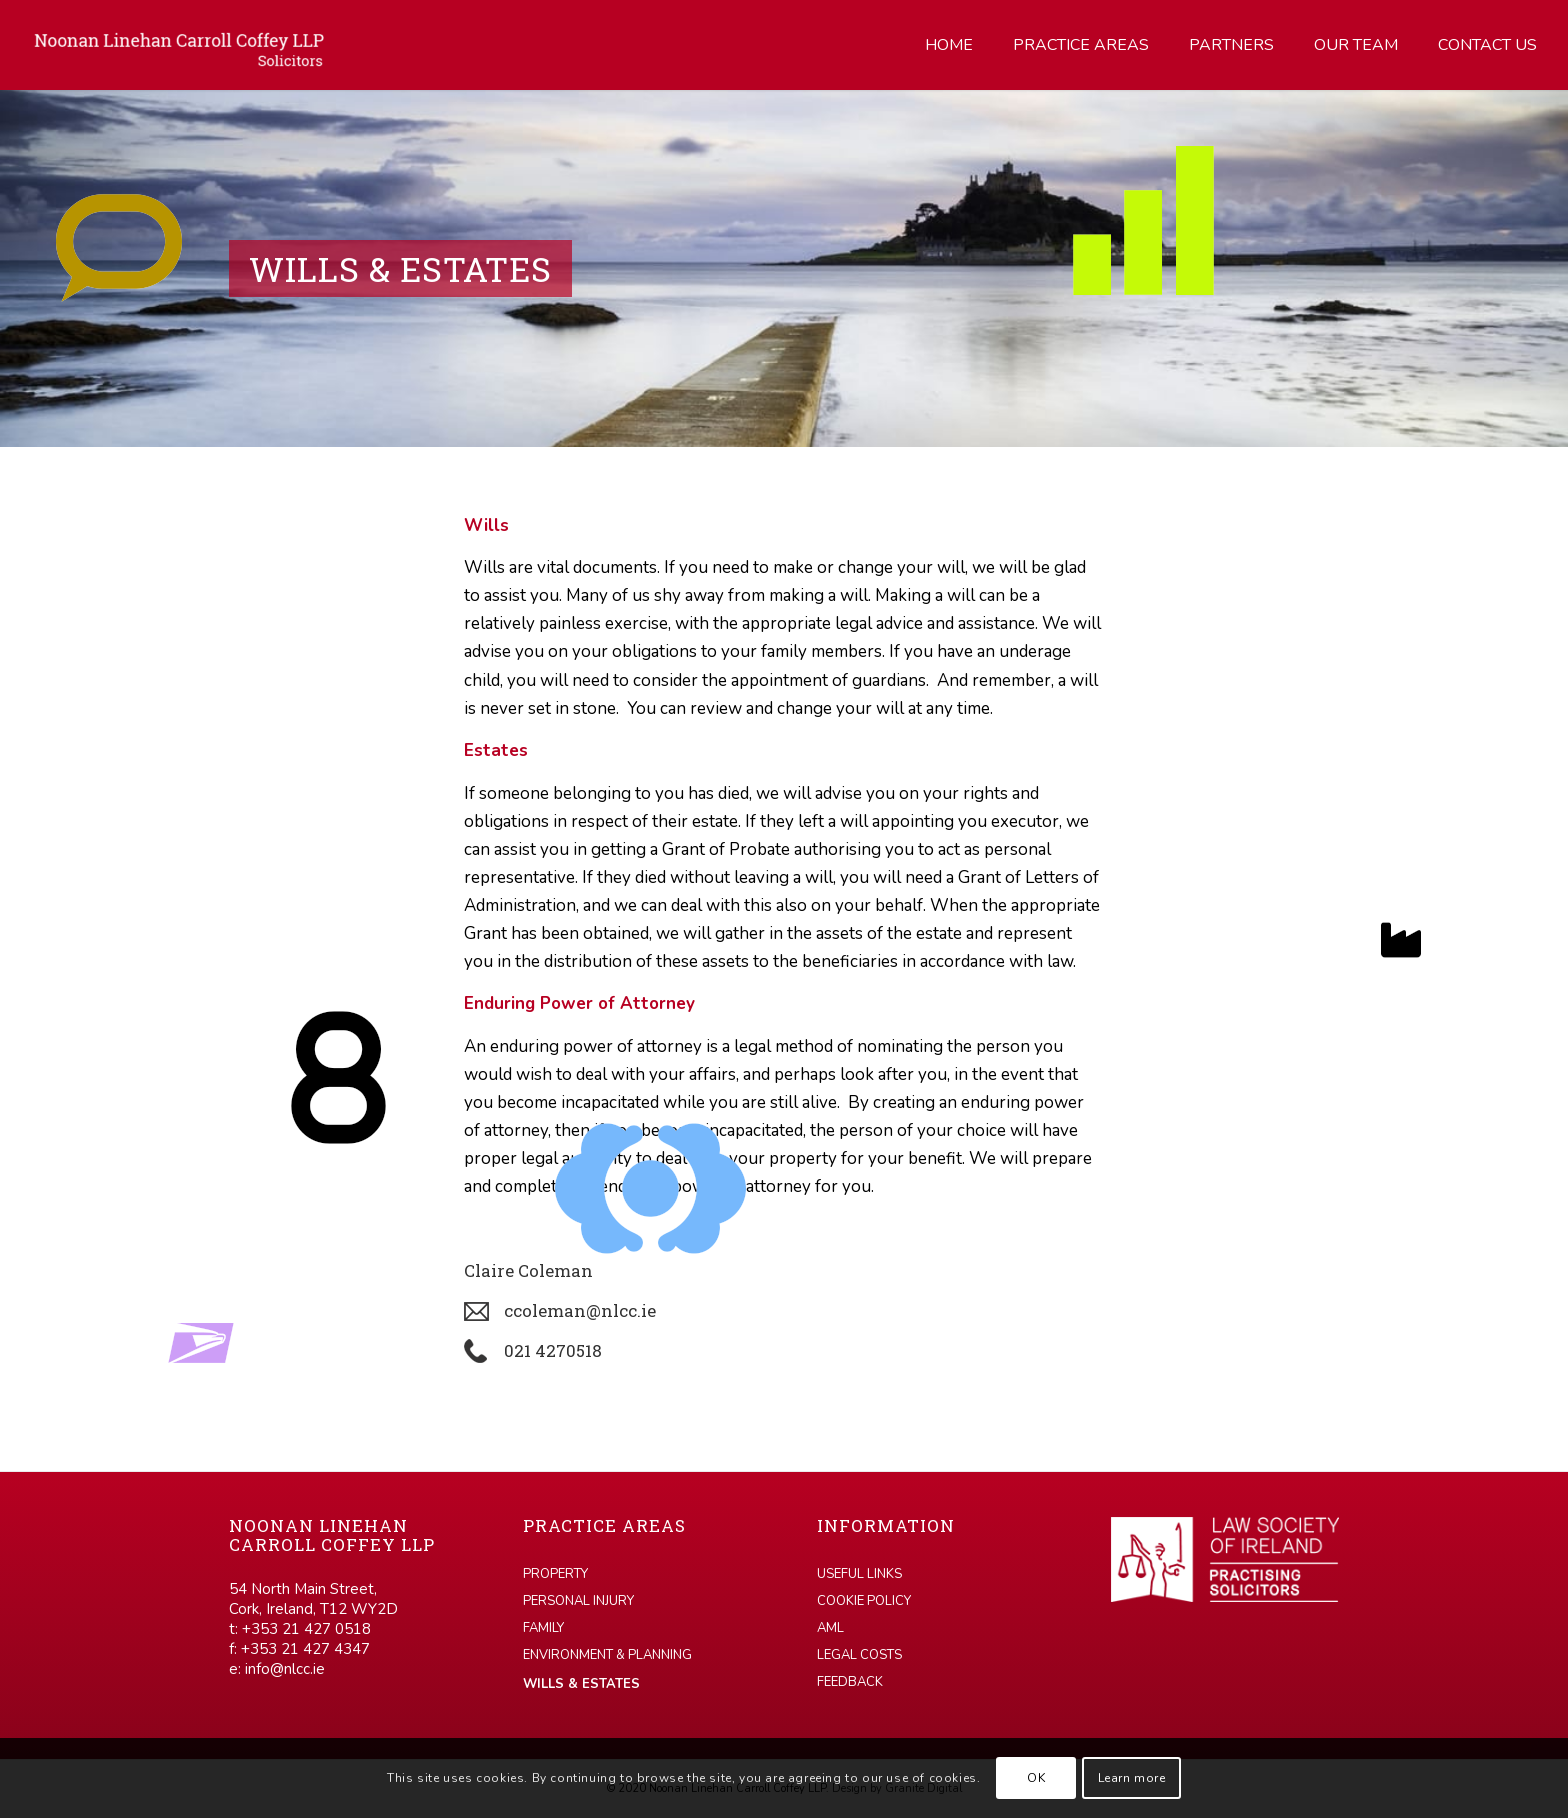 The image size is (1568, 1818). I want to click on displays the number 8 in a list or ranking, so click(338, 1077).